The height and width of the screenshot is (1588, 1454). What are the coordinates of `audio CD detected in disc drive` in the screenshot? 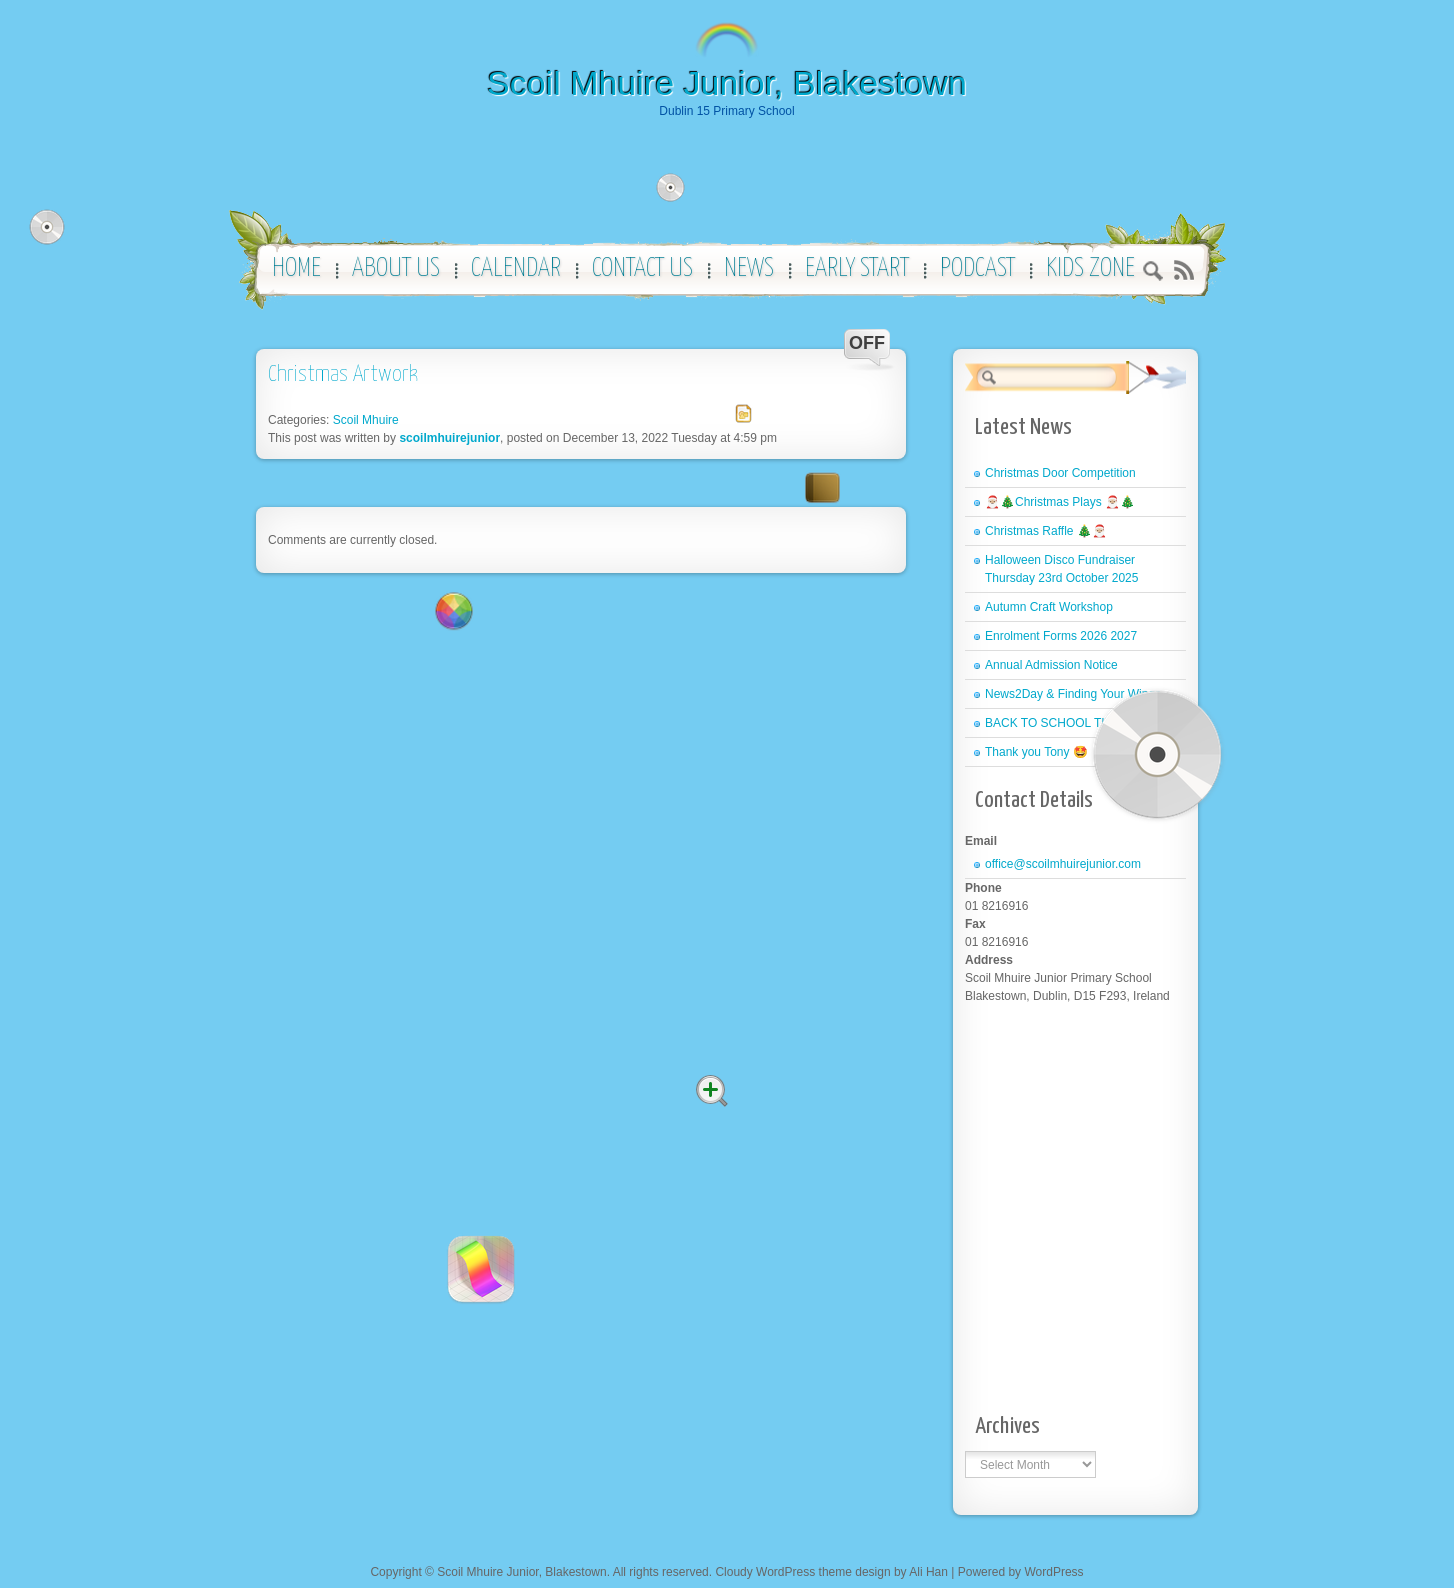 It's located at (47, 227).